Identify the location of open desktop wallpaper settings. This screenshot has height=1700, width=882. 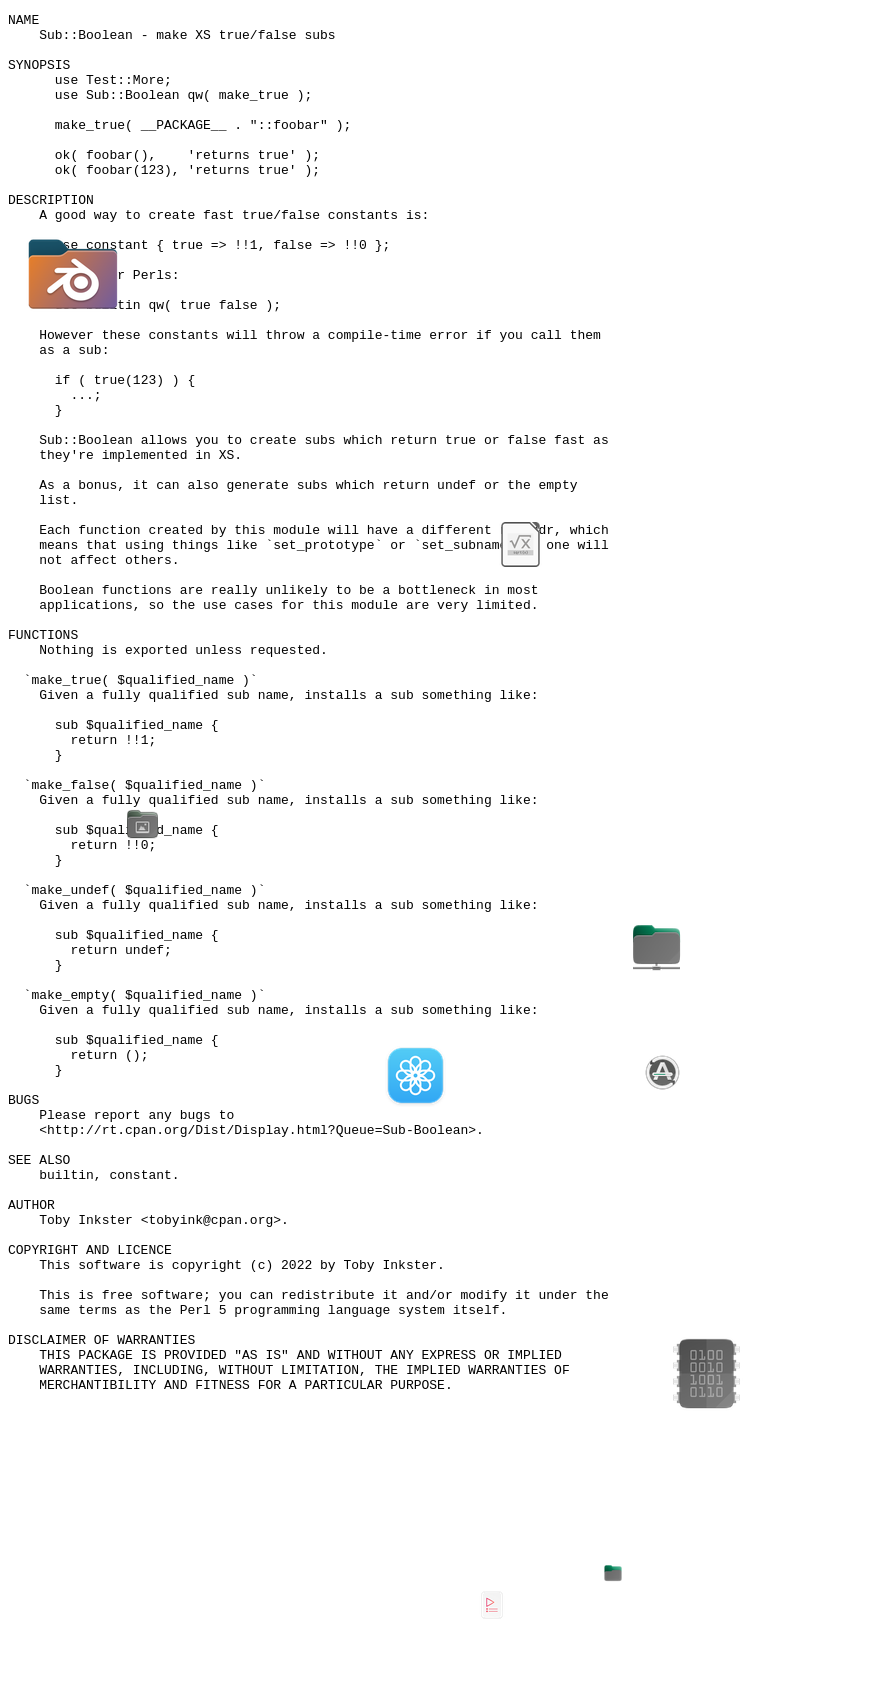
(415, 1076).